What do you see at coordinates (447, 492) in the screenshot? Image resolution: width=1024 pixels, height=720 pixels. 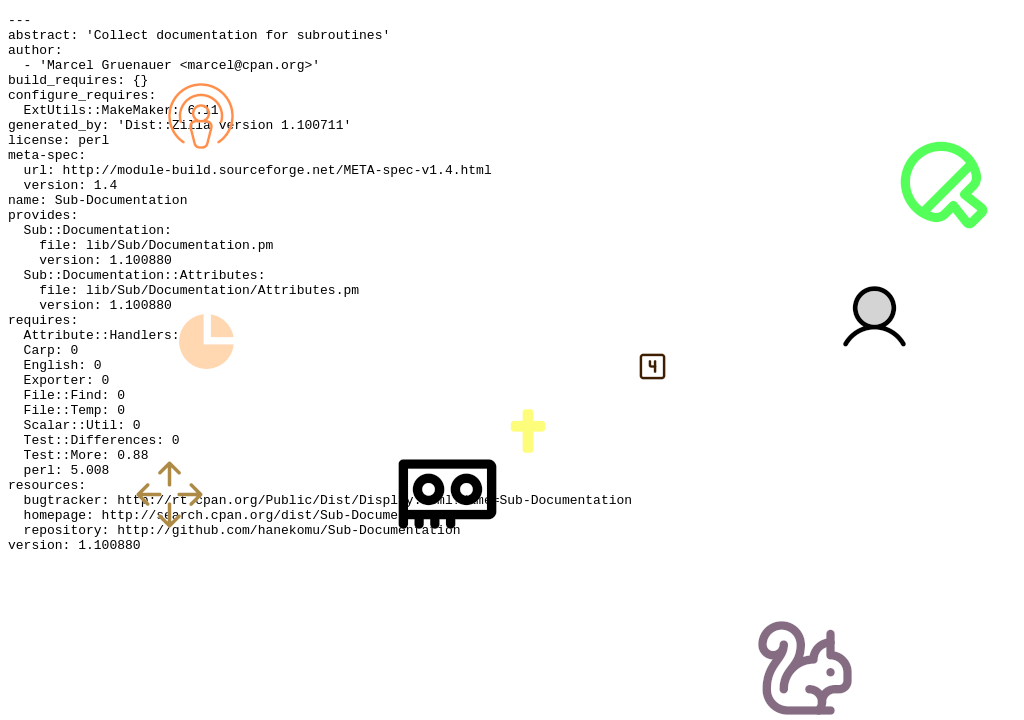 I see `view graphics card information` at bounding box center [447, 492].